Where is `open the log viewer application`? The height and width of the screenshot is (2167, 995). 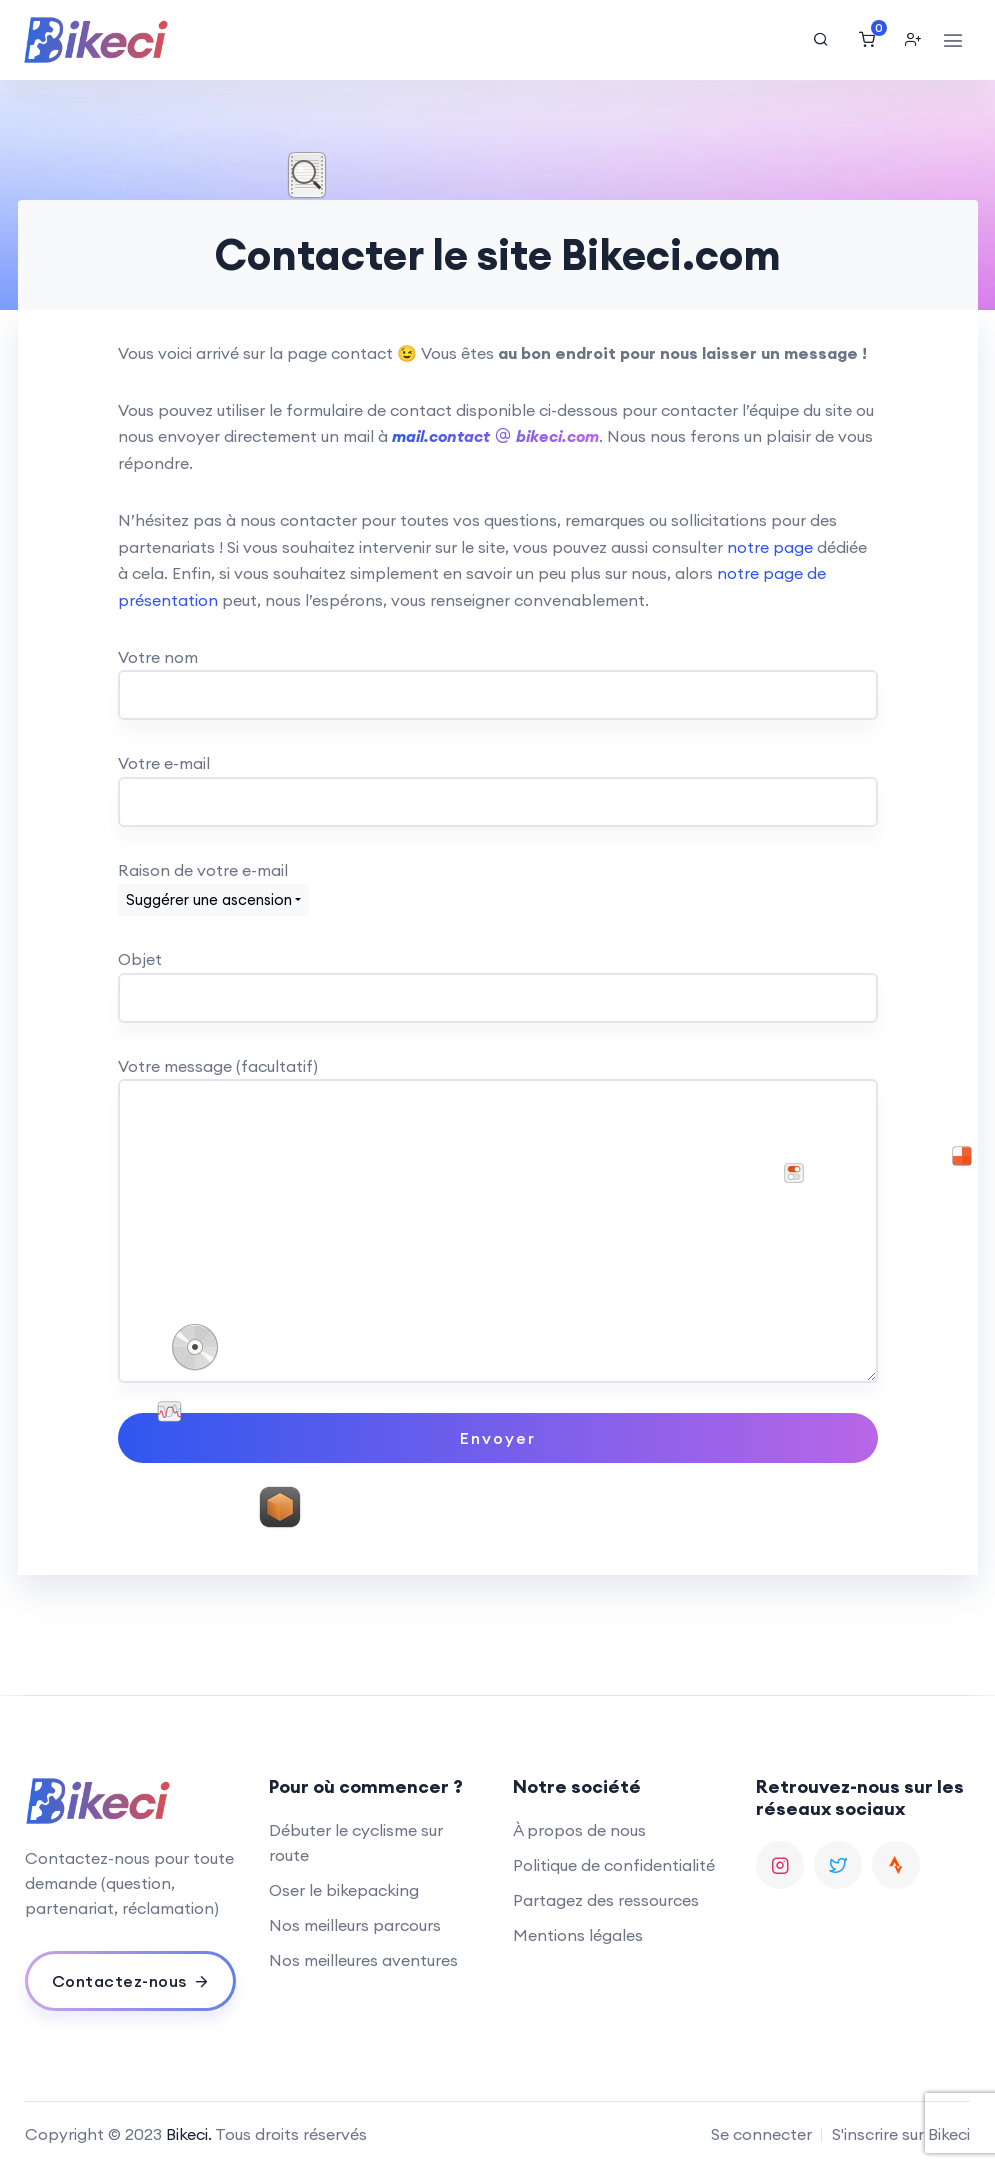 open the log viewer application is located at coordinates (307, 175).